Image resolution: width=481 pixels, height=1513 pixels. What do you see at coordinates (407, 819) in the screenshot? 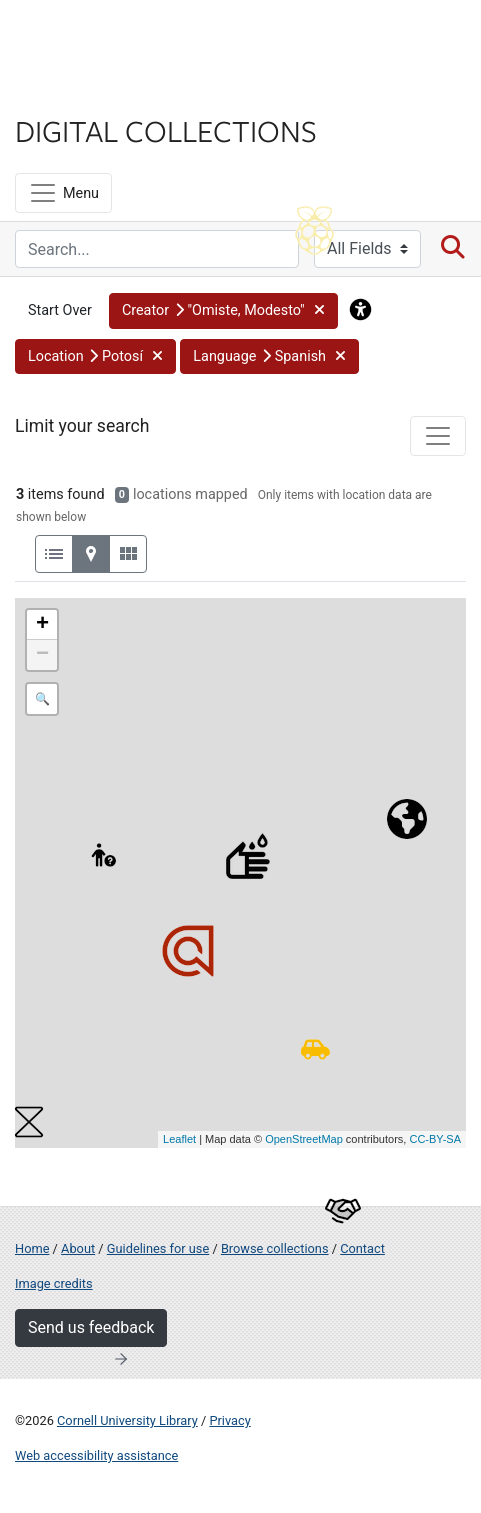
I see `switch to global or worldwide view` at bounding box center [407, 819].